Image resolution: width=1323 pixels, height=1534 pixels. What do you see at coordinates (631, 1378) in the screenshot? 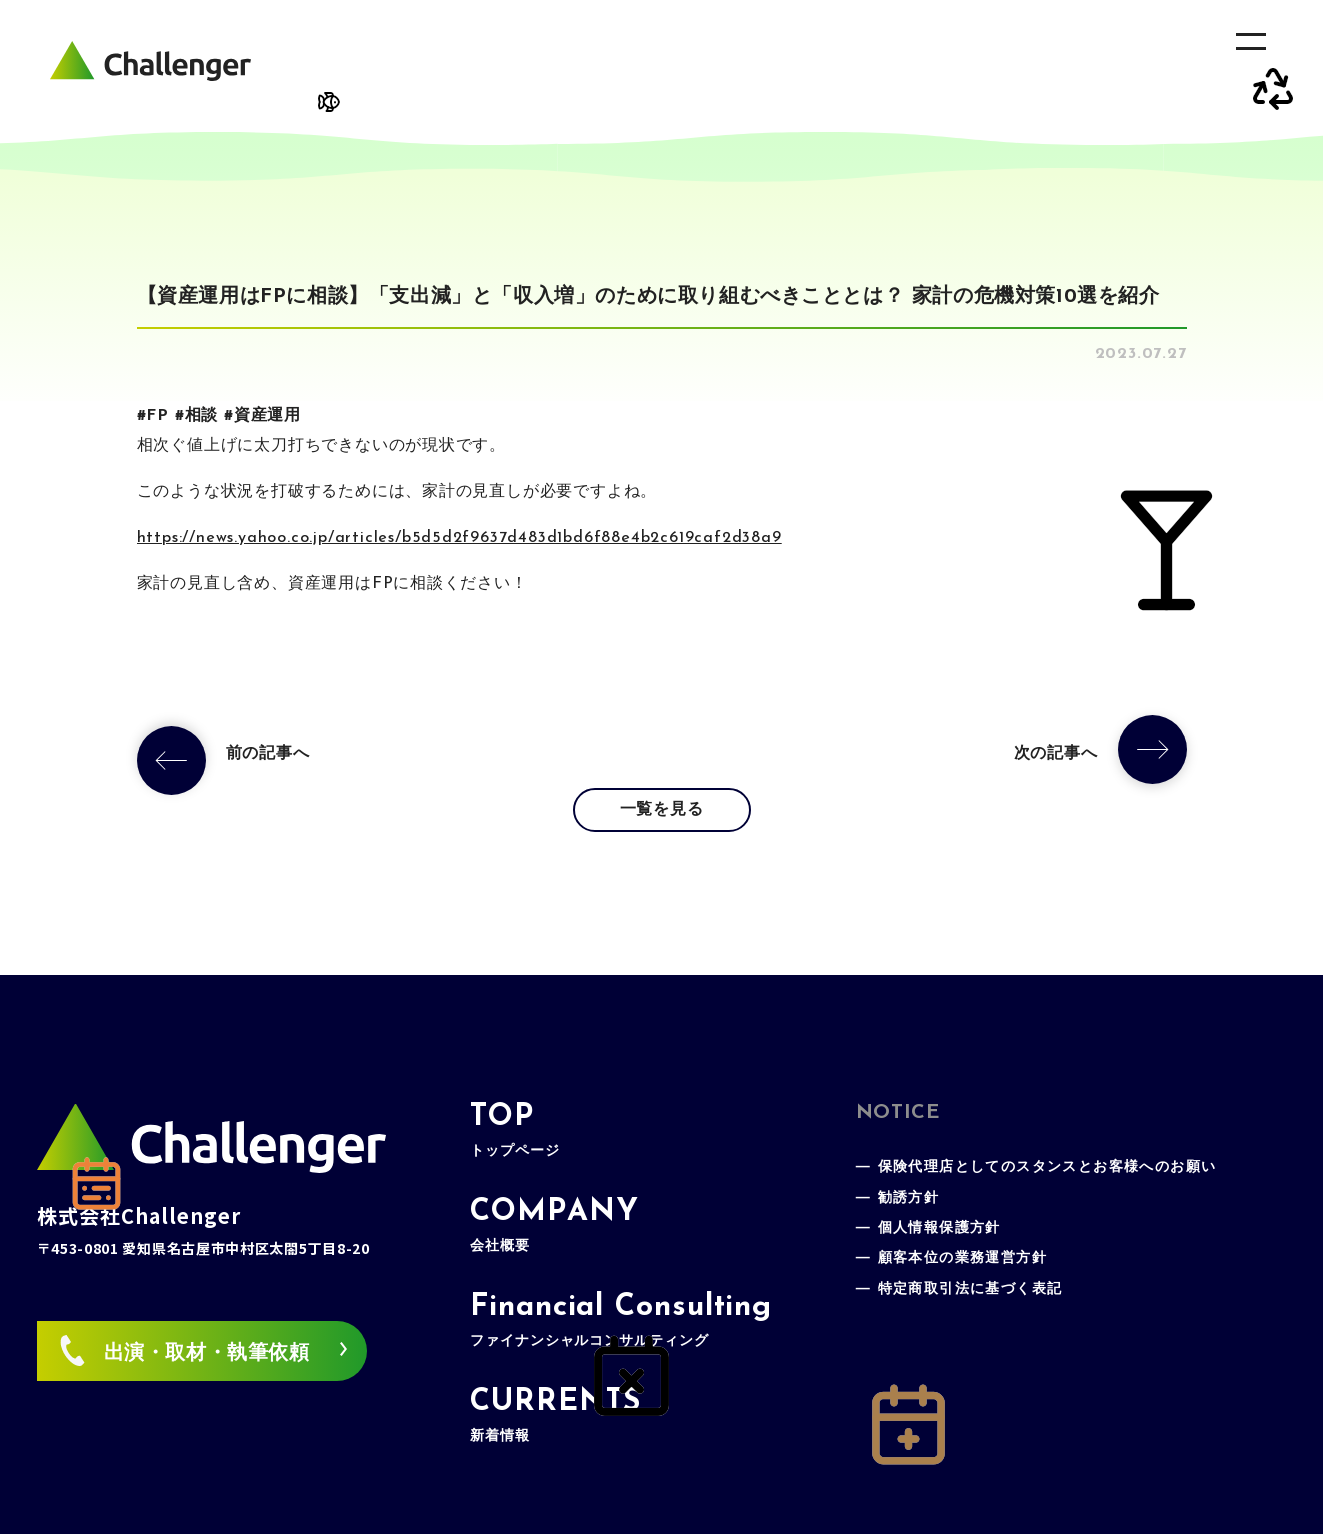
I see `cancel or remove a scheduled event` at bounding box center [631, 1378].